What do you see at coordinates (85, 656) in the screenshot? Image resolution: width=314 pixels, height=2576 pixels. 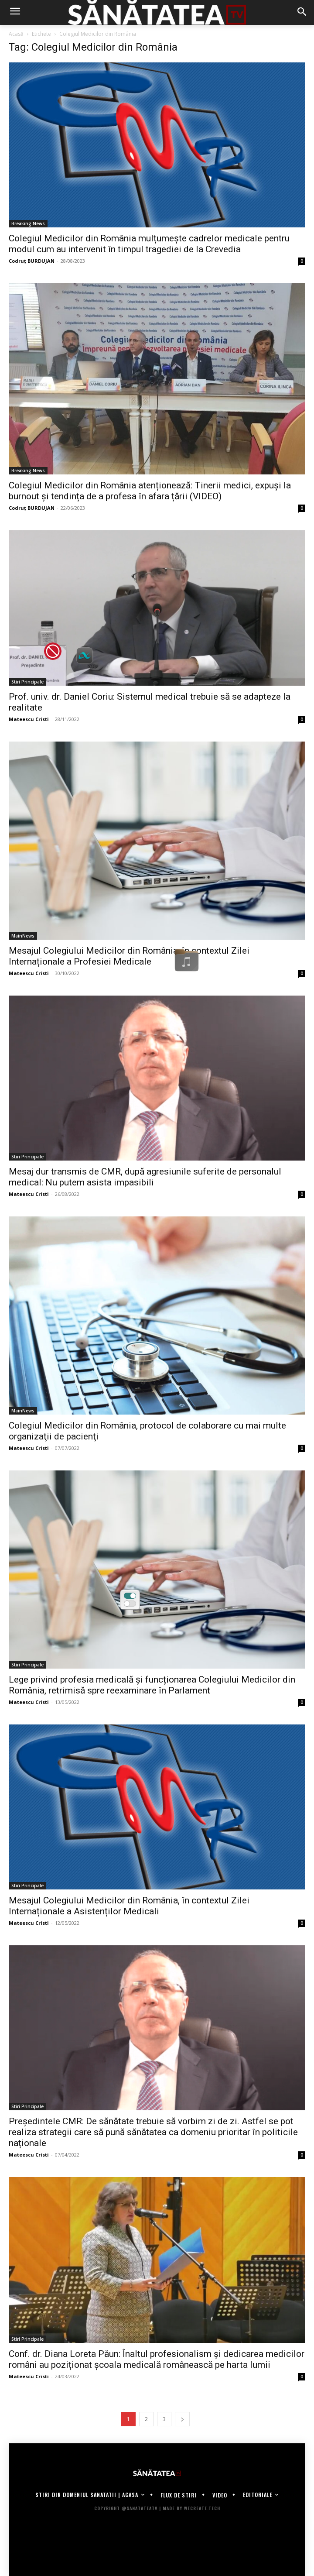 I see `open albert app launcher` at bounding box center [85, 656].